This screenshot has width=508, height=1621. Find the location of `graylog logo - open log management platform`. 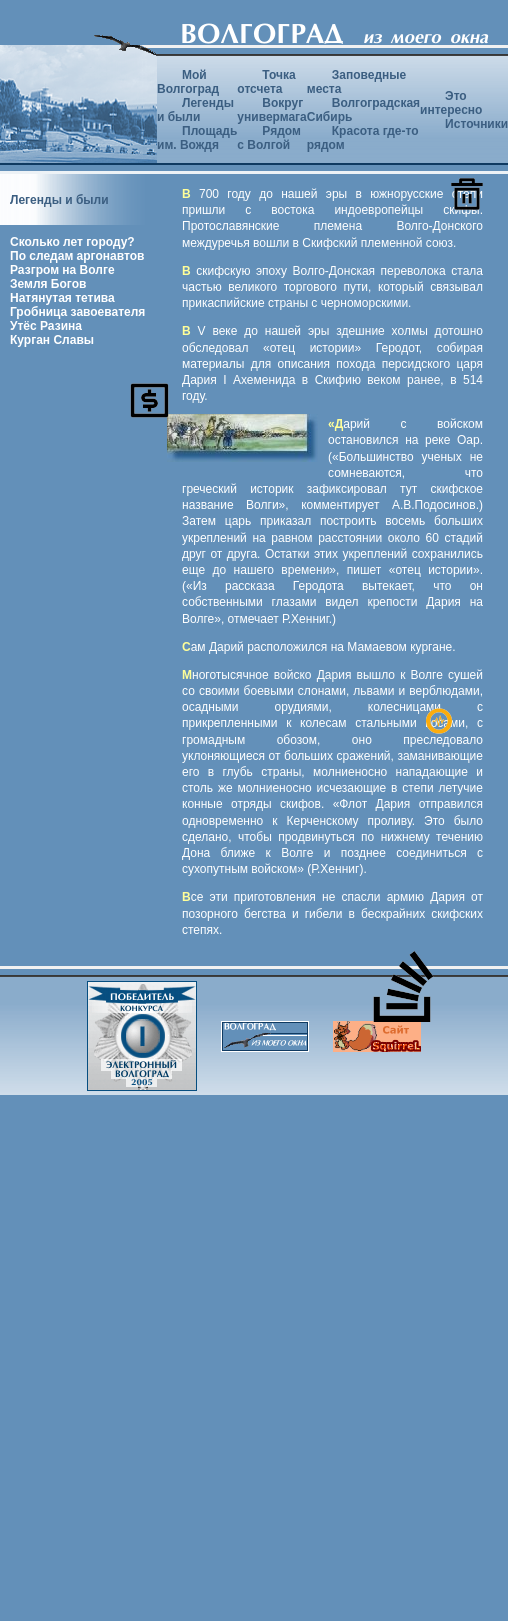

graylog logo - open log management platform is located at coordinates (439, 721).